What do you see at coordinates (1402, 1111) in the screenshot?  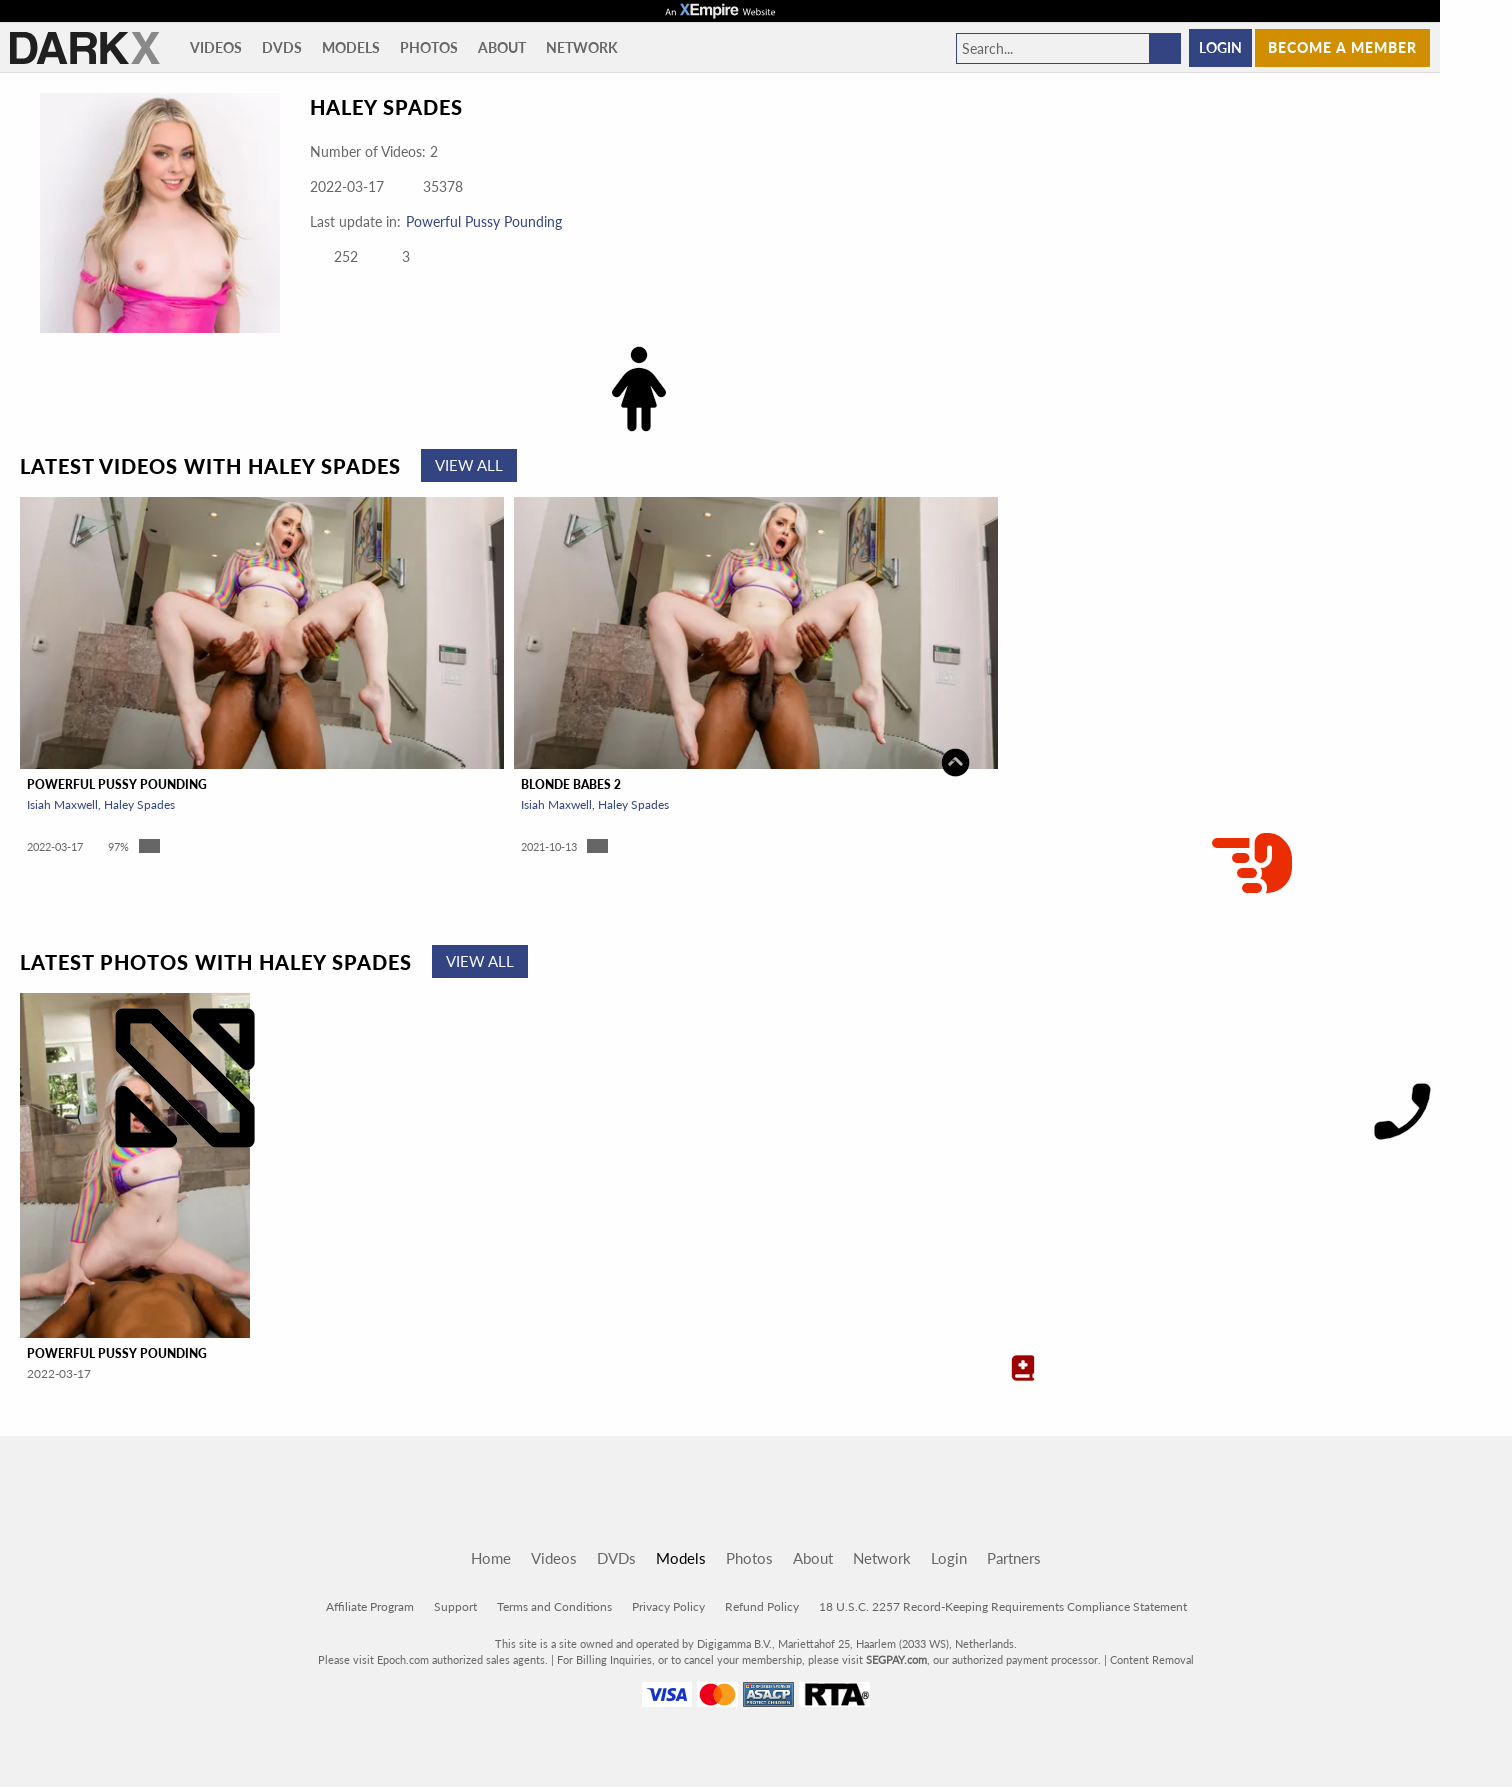 I see `make a phone call` at bounding box center [1402, 1111].